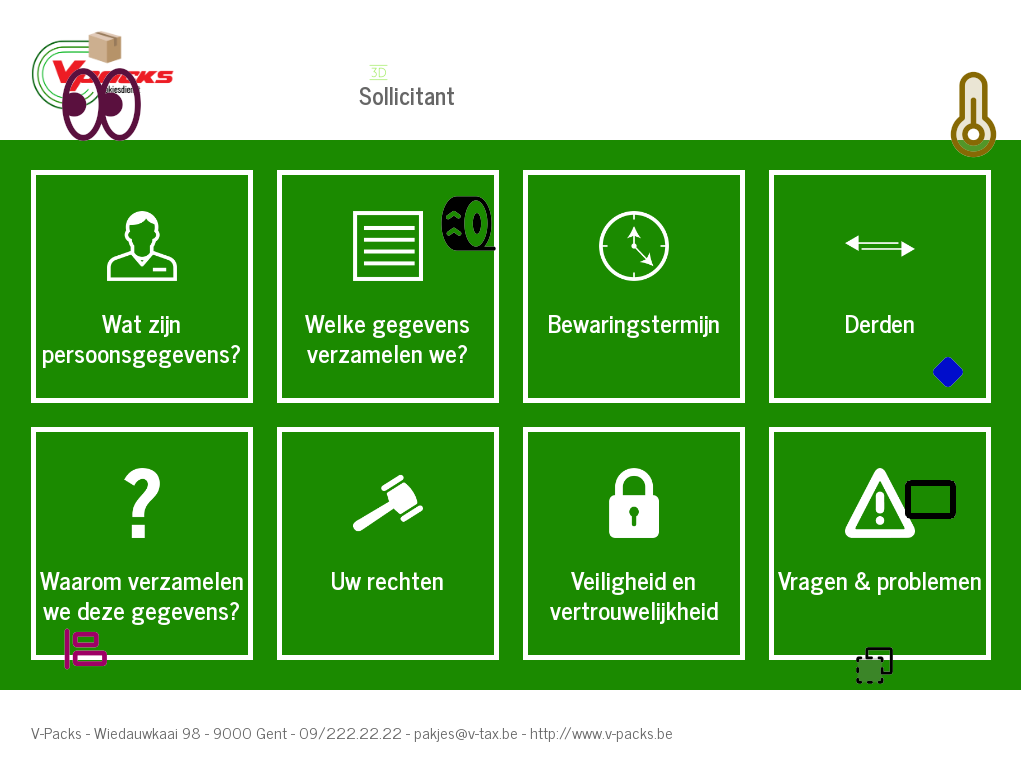  What do you see at coordinates (874, 665) in the screenshot?
I see `bring selection to front layer` at bounding box center [874, 665].